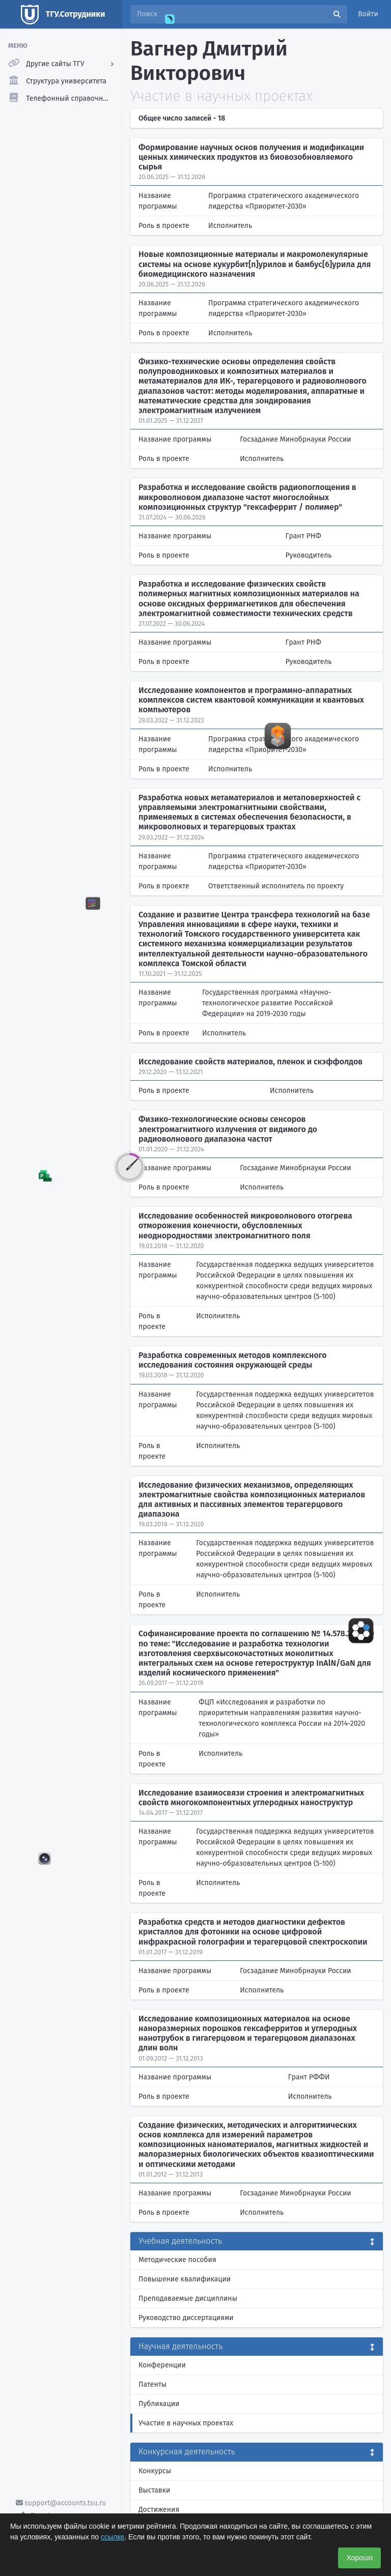 The width and height of the screenshot is (391, 2576). I want to click on launch robocraft game, so click(361, 1631).